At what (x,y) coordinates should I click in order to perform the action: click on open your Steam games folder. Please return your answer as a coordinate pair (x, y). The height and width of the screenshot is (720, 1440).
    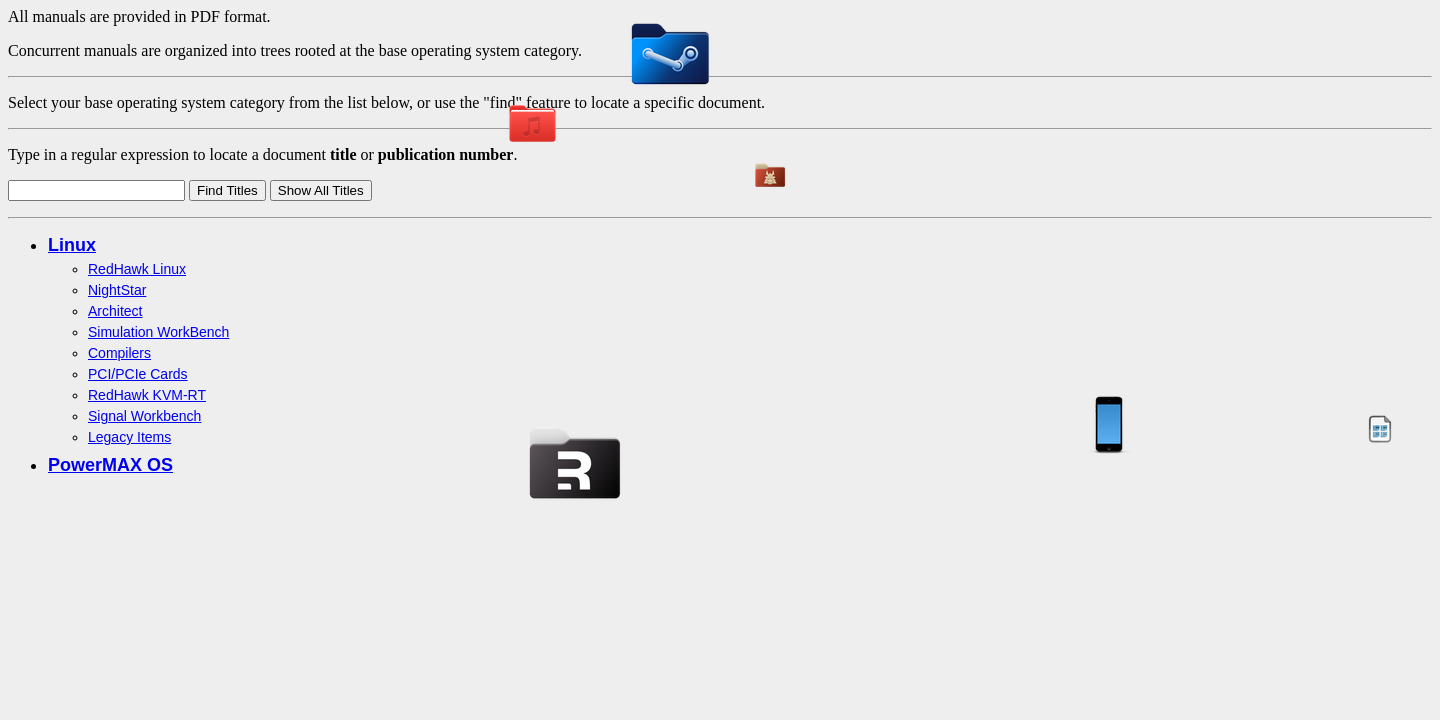
    Looking at the image, I should click on (670, 56).